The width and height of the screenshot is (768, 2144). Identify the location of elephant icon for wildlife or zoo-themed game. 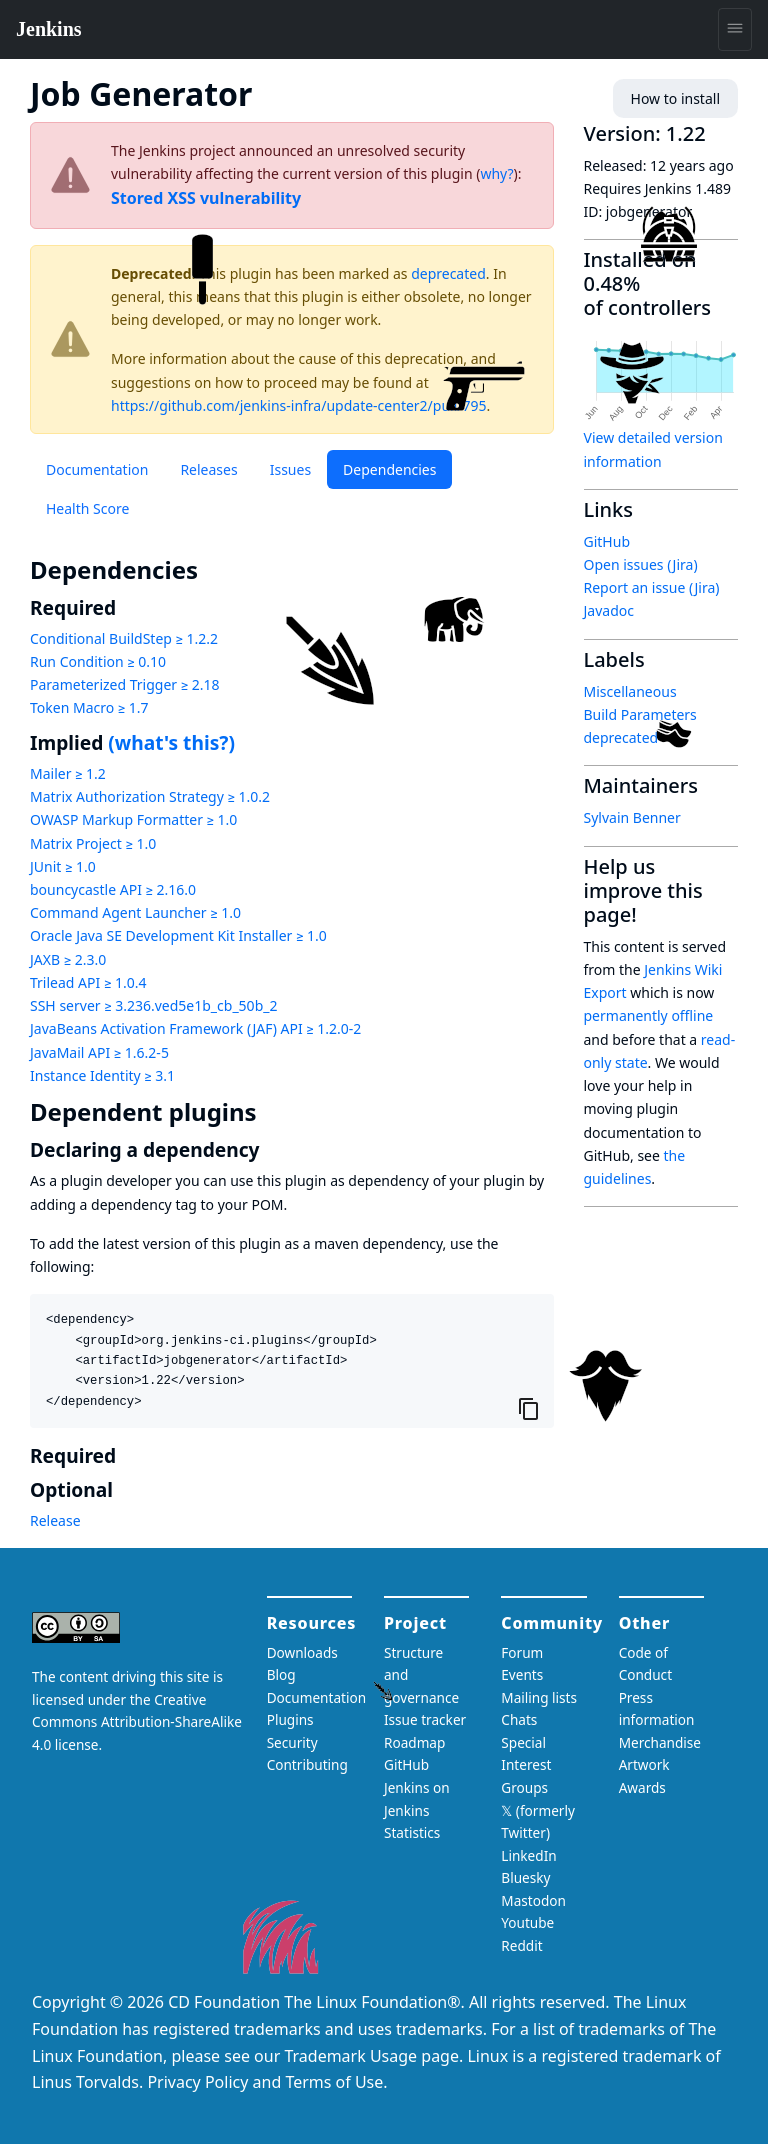
(454, 619).